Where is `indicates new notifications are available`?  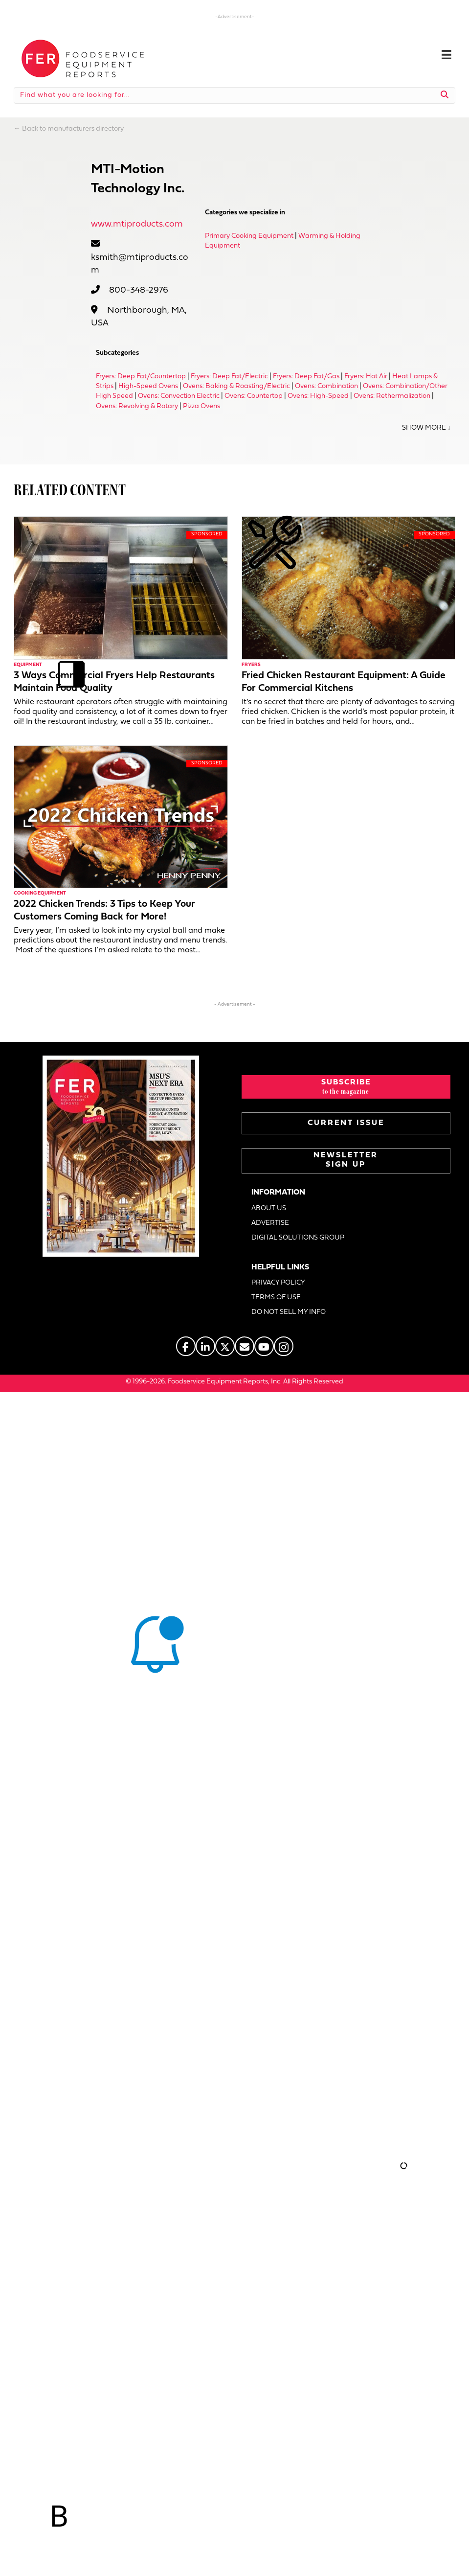
indicates new notifications are available is located at coordinates (155, 1644).